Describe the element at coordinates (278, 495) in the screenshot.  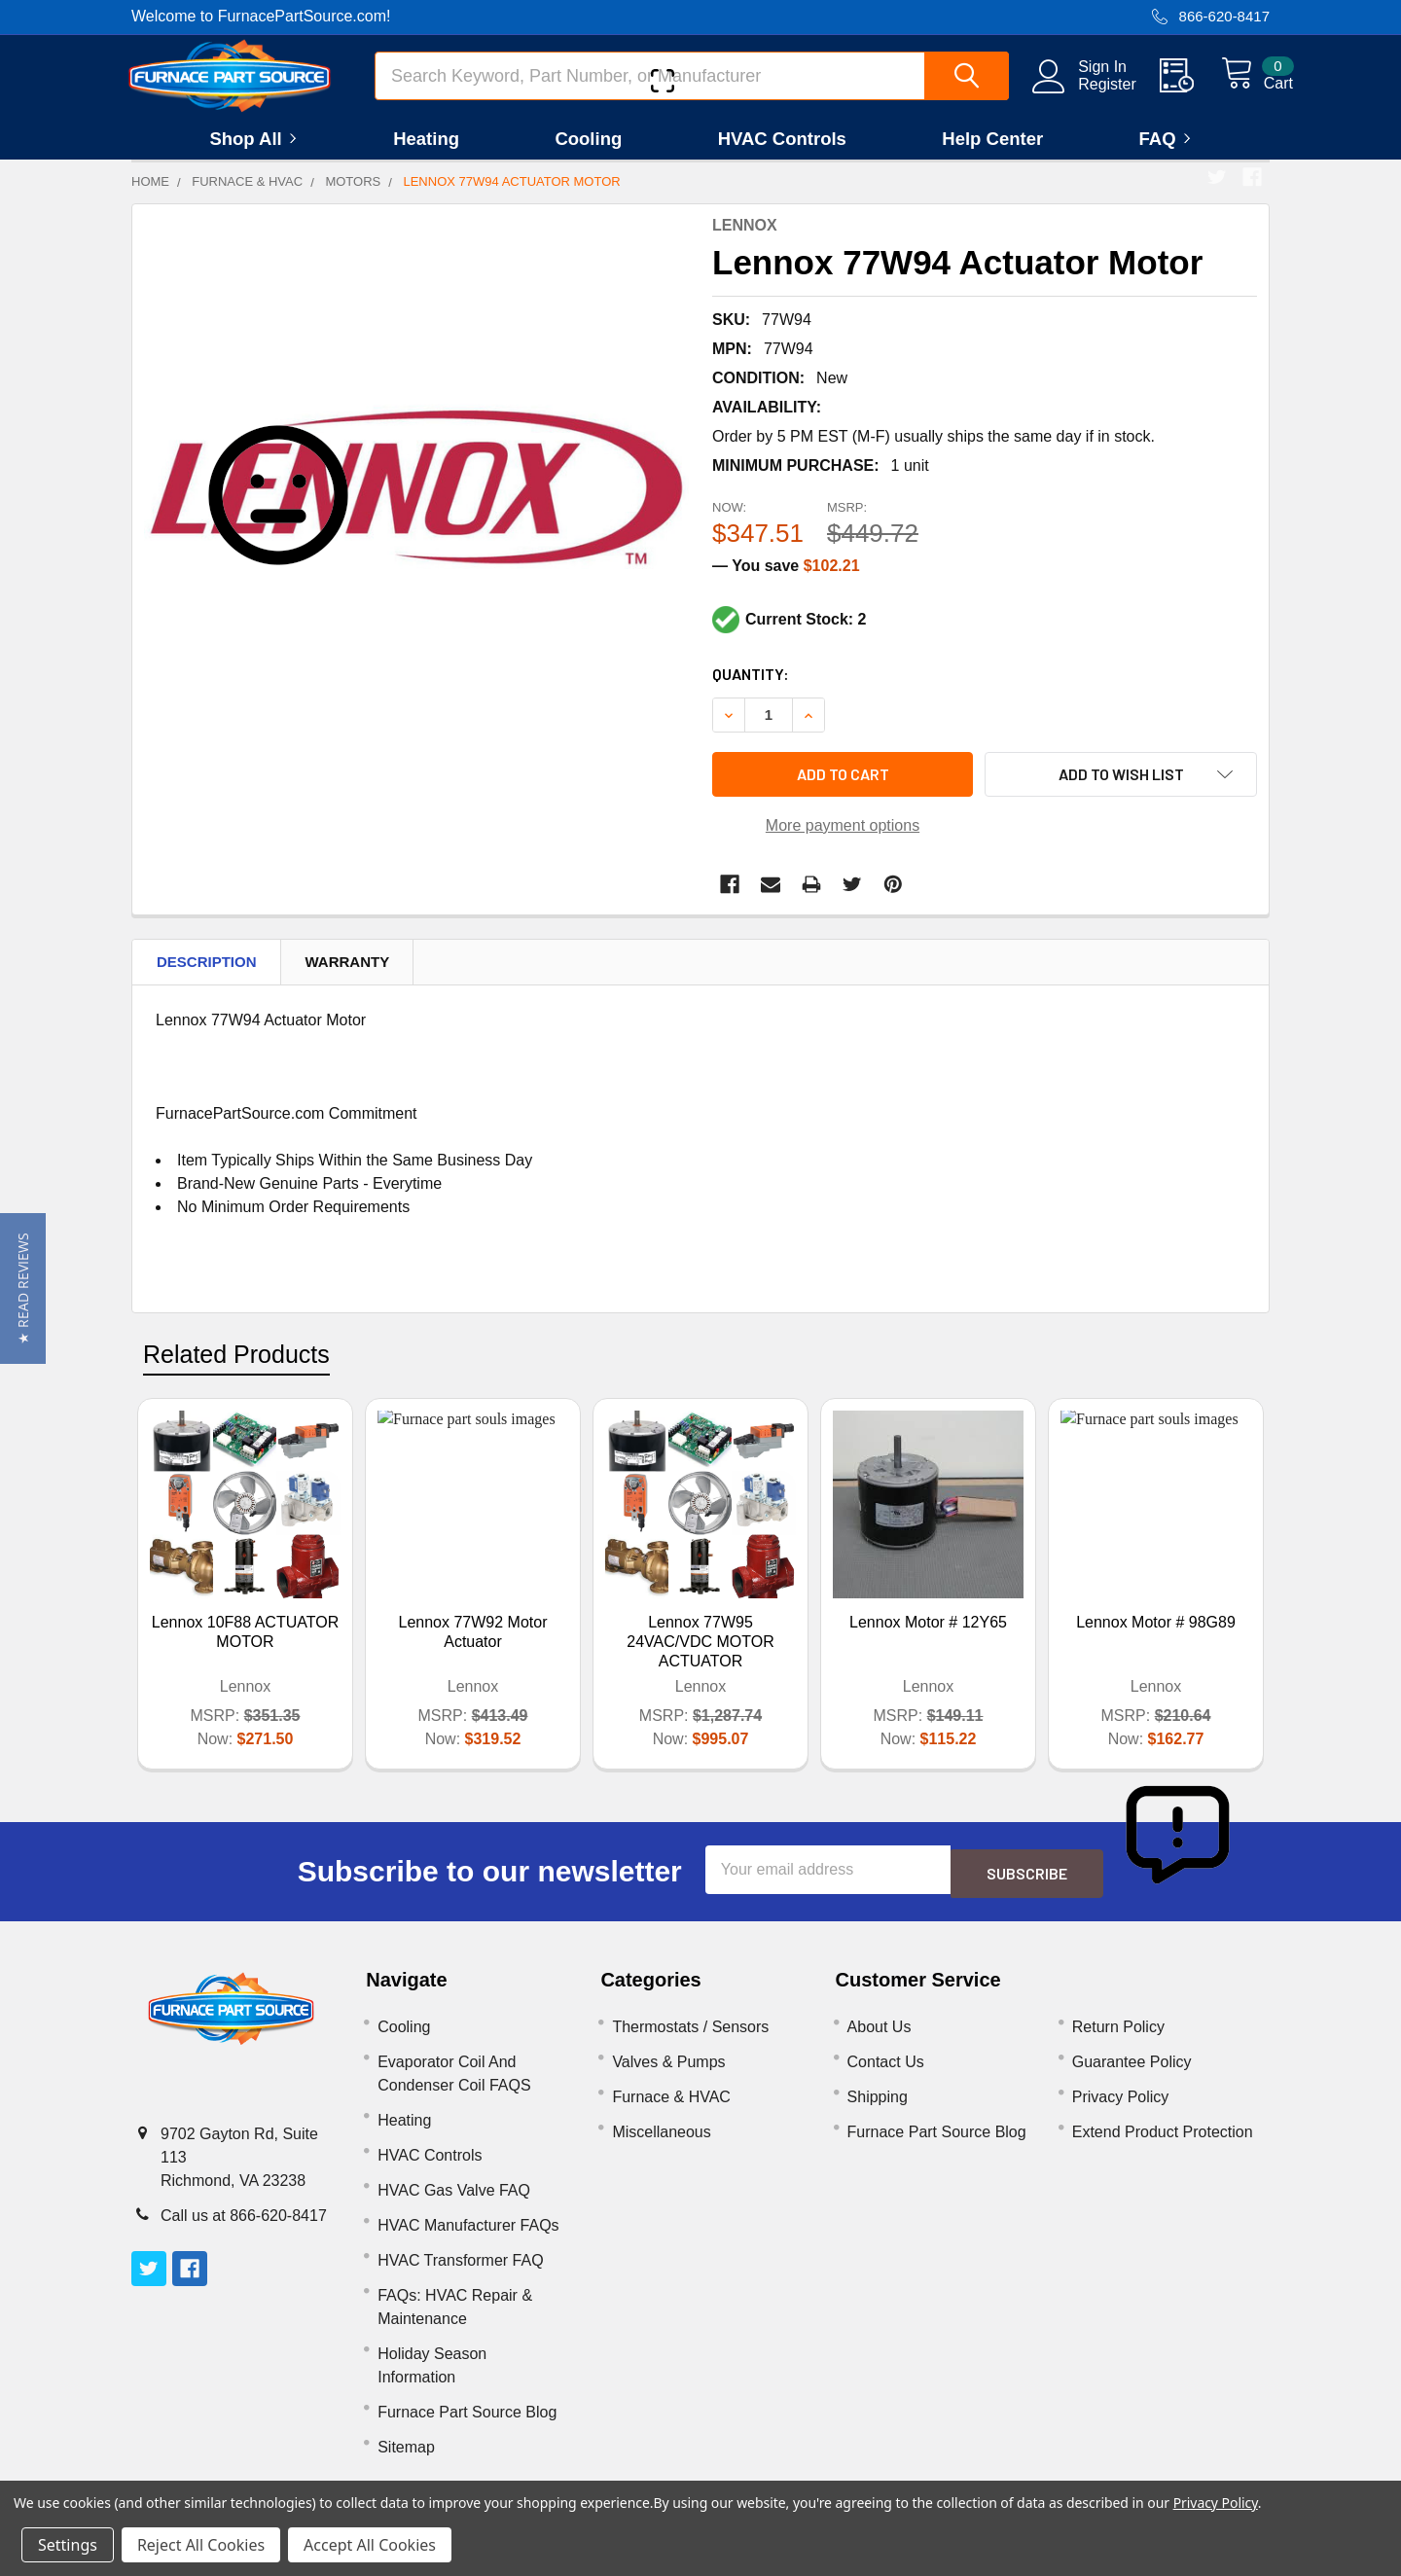
I see `indicates neutral or no reaction` at that location.